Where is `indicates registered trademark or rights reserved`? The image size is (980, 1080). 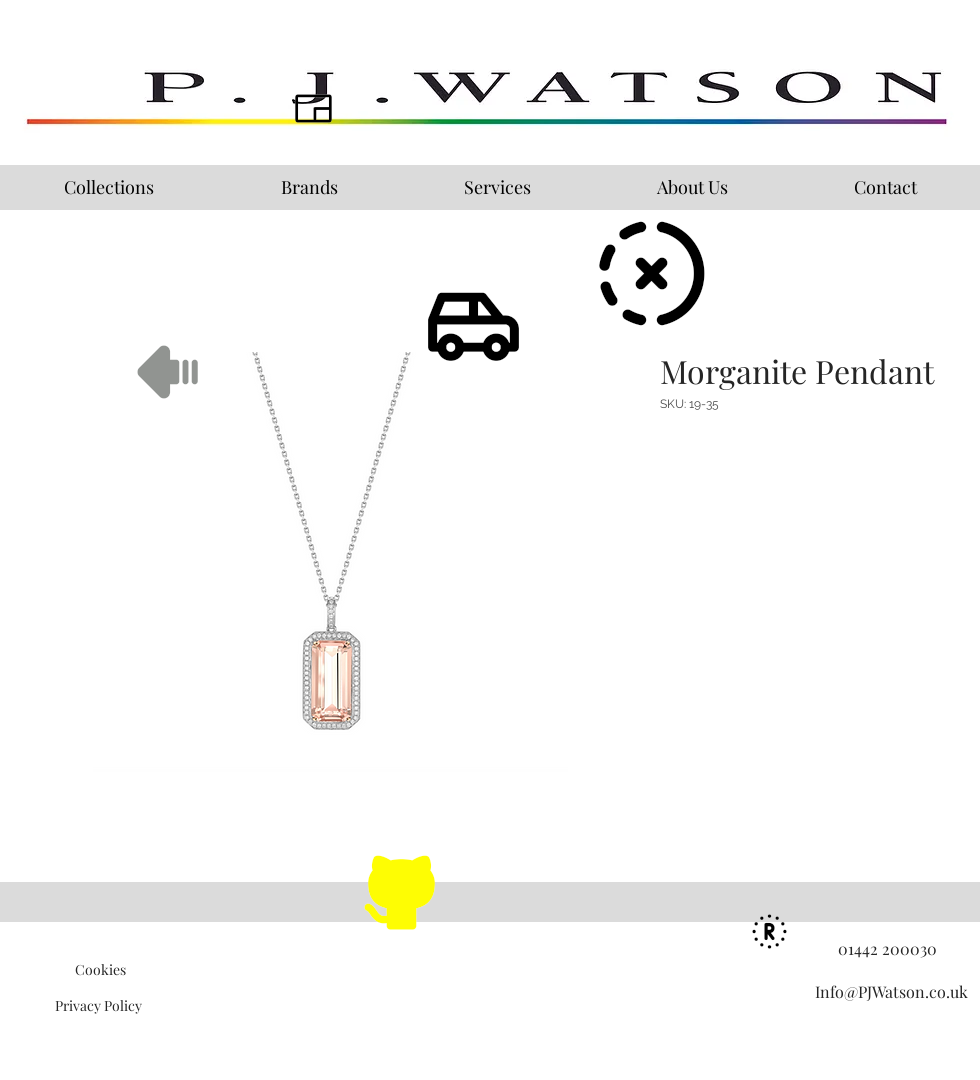
indicates registered trademark or rights reserved is located at coordinates (769, 931).